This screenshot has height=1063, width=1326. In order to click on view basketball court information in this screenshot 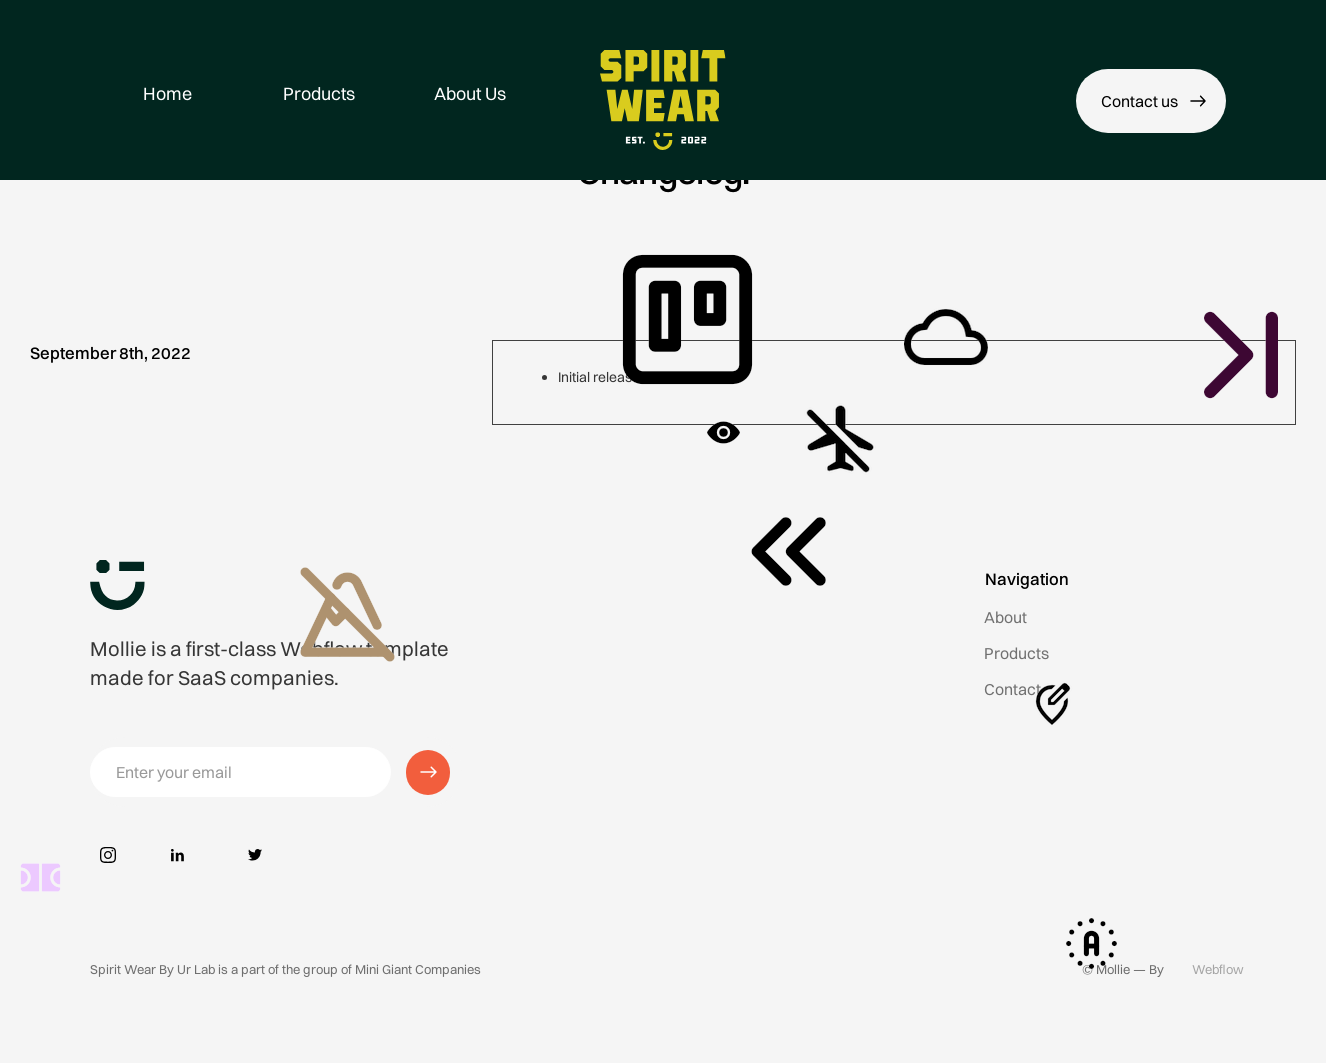, I will do `click(40, 877)`.